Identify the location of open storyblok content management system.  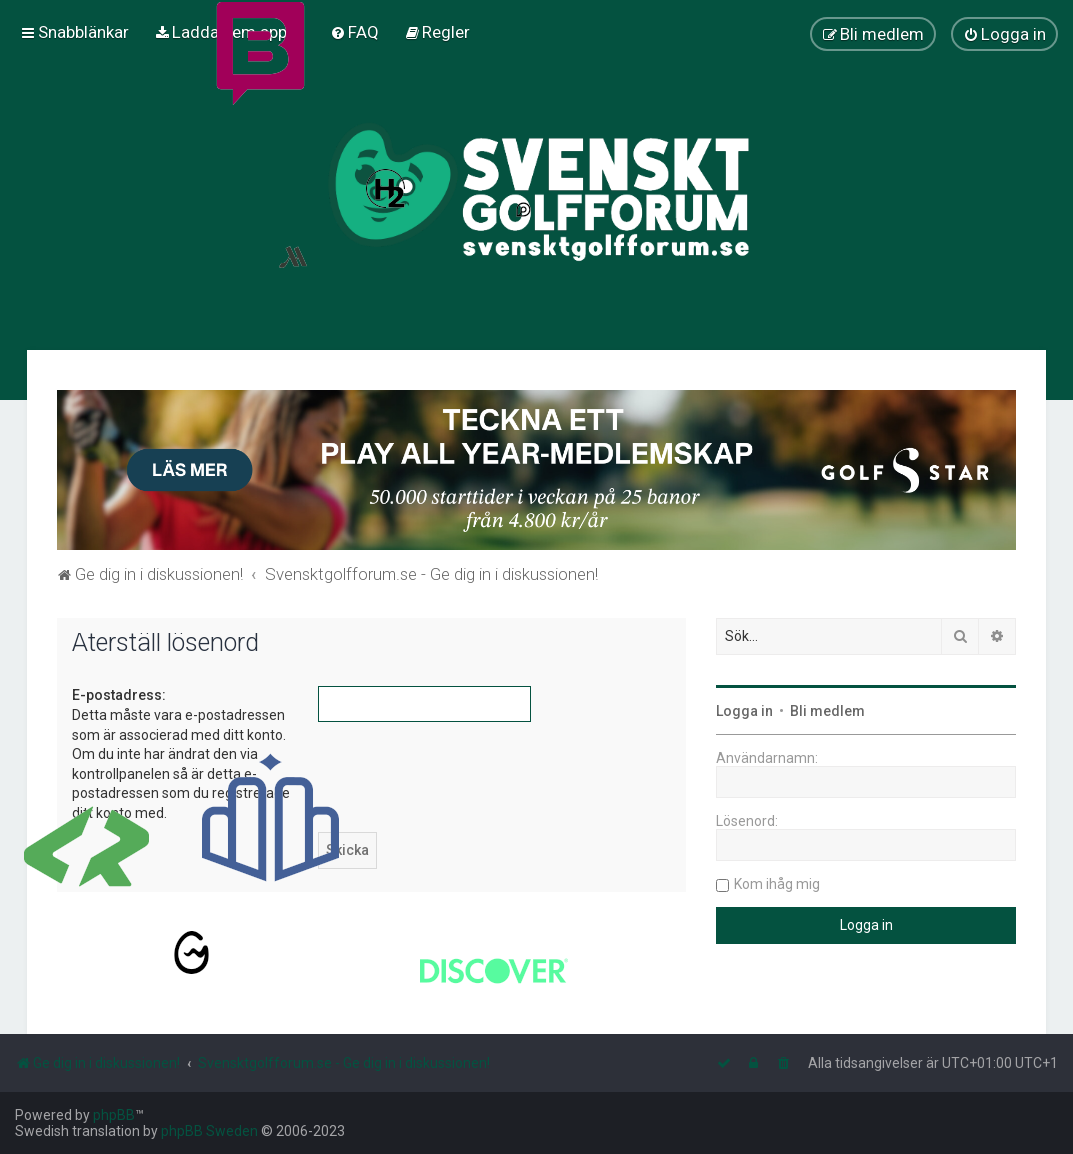
(260, 53).